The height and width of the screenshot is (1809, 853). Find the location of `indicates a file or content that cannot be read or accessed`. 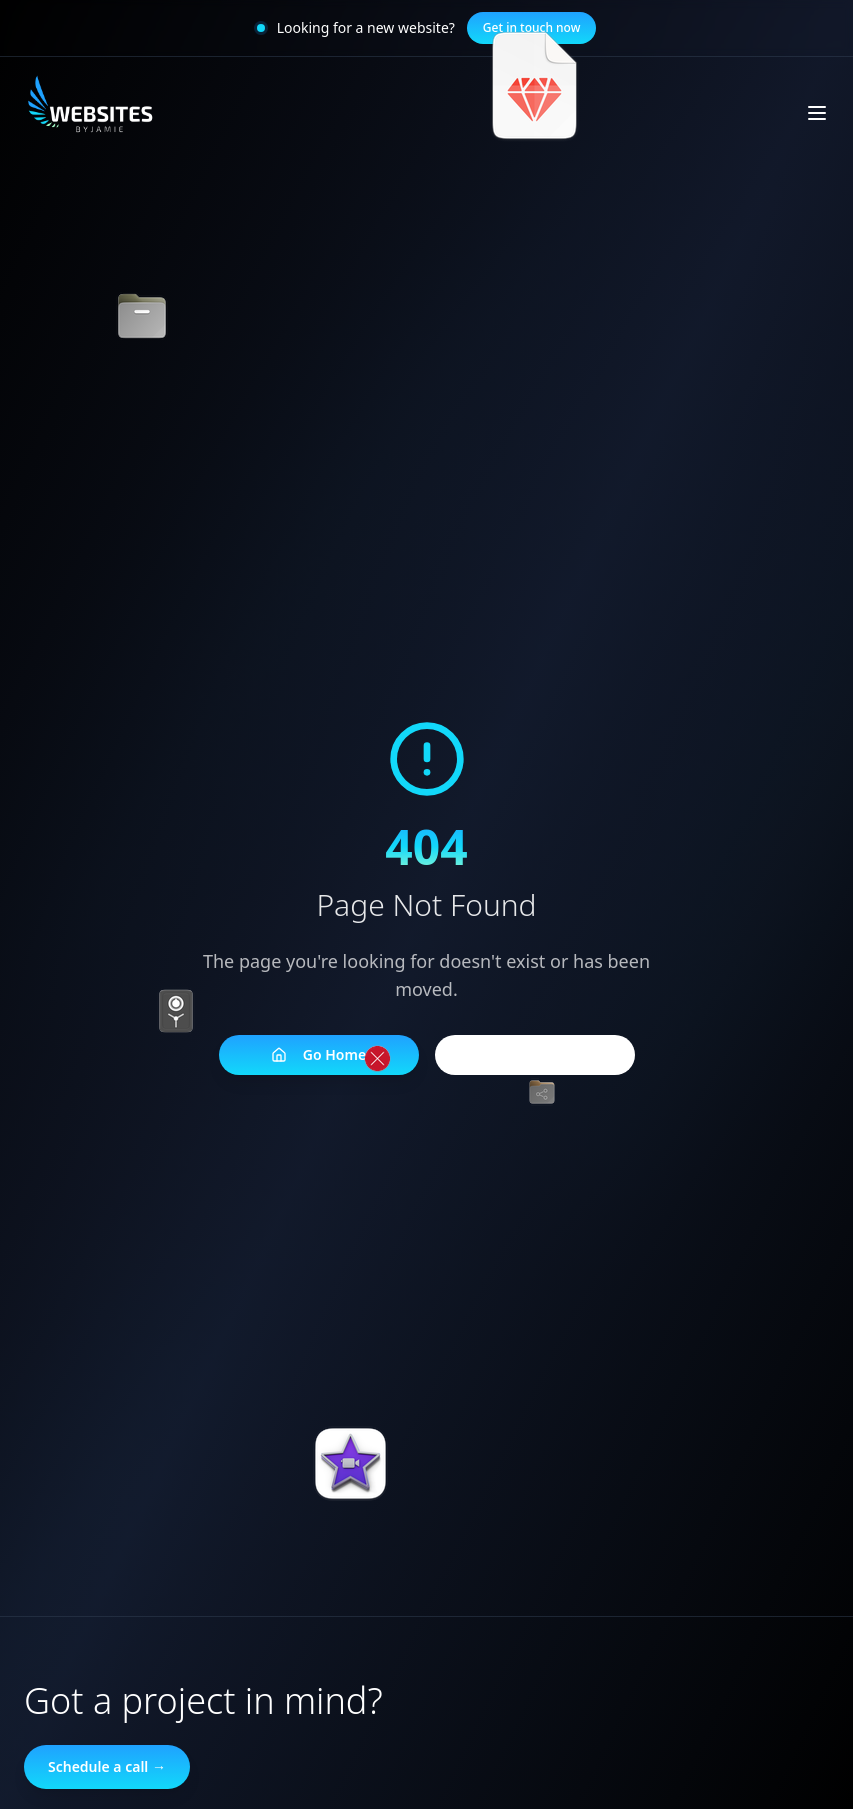

indicates a file or content that cannot be read or accessed is located at coordinates (377, 1058).